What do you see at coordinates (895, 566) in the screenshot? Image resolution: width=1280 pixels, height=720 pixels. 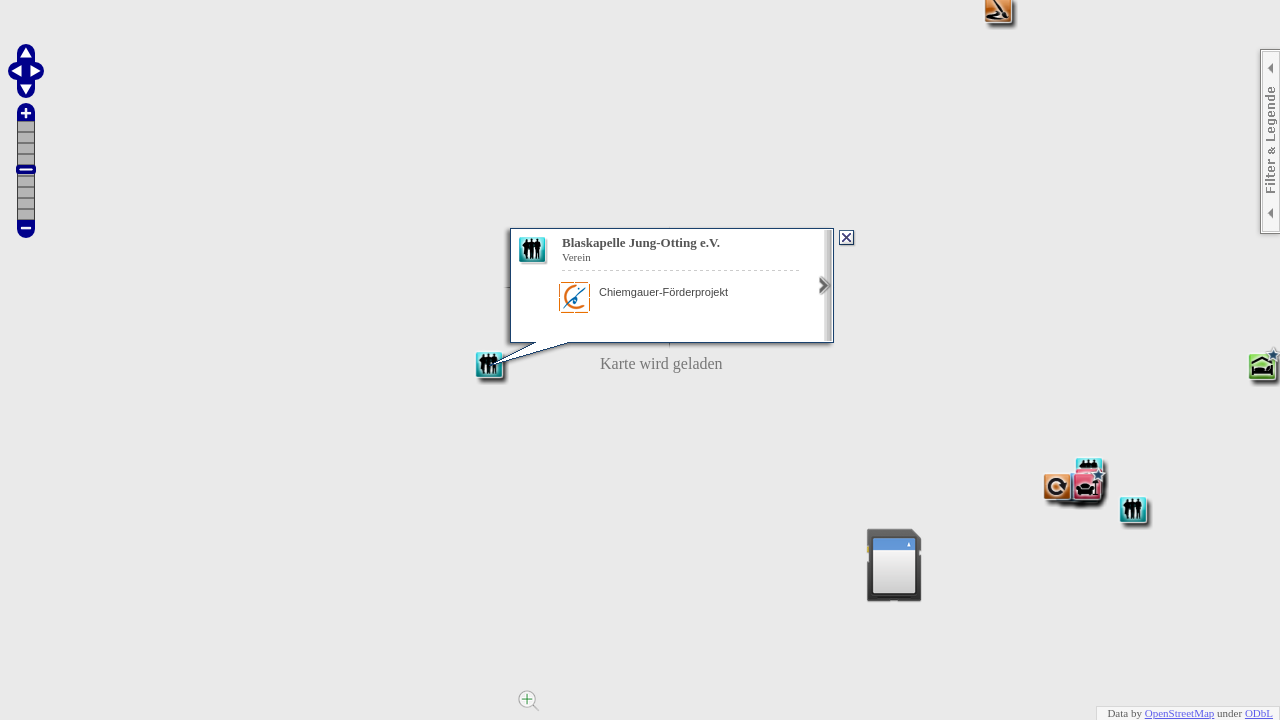 I see `access SD card storage` at bounding box center [895, 566].